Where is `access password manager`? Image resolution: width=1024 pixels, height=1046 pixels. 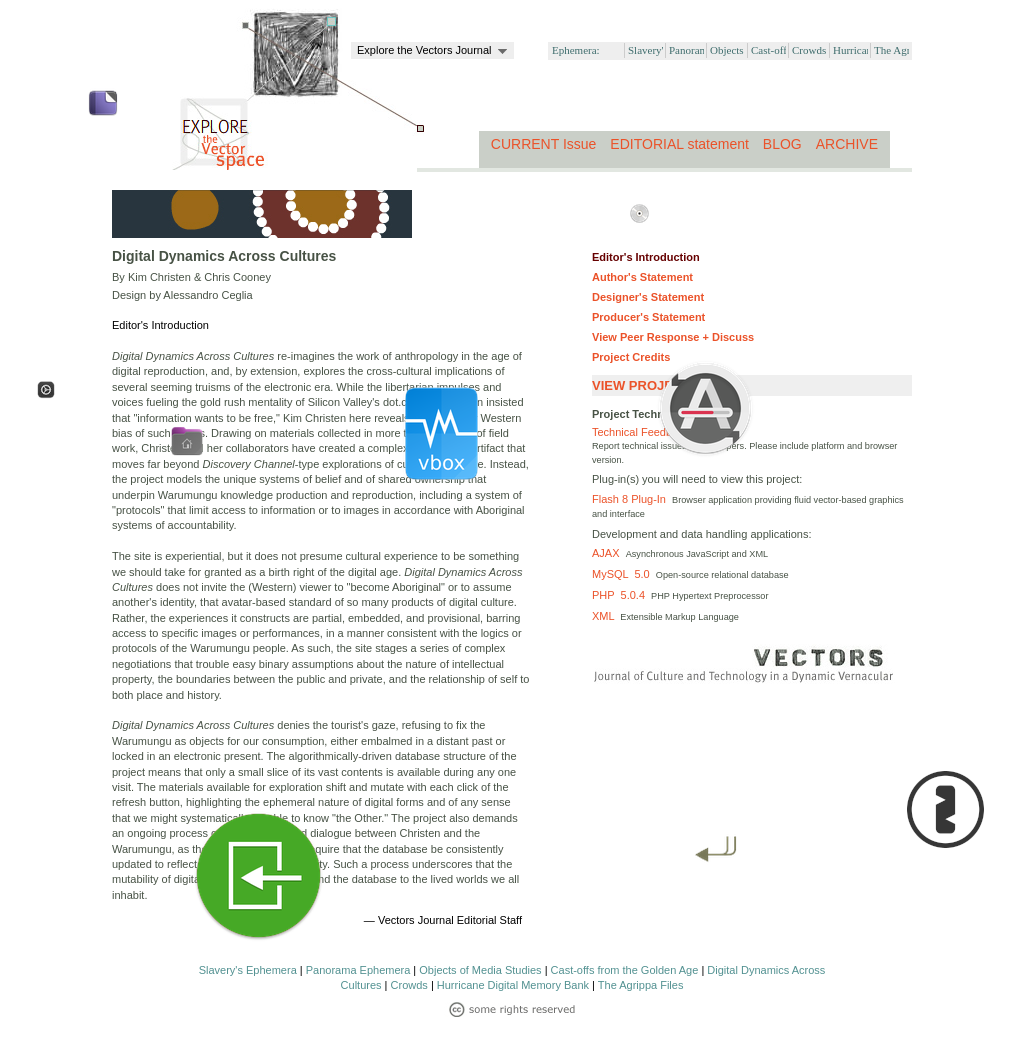 access password manager is located at coordinates (945, 809).